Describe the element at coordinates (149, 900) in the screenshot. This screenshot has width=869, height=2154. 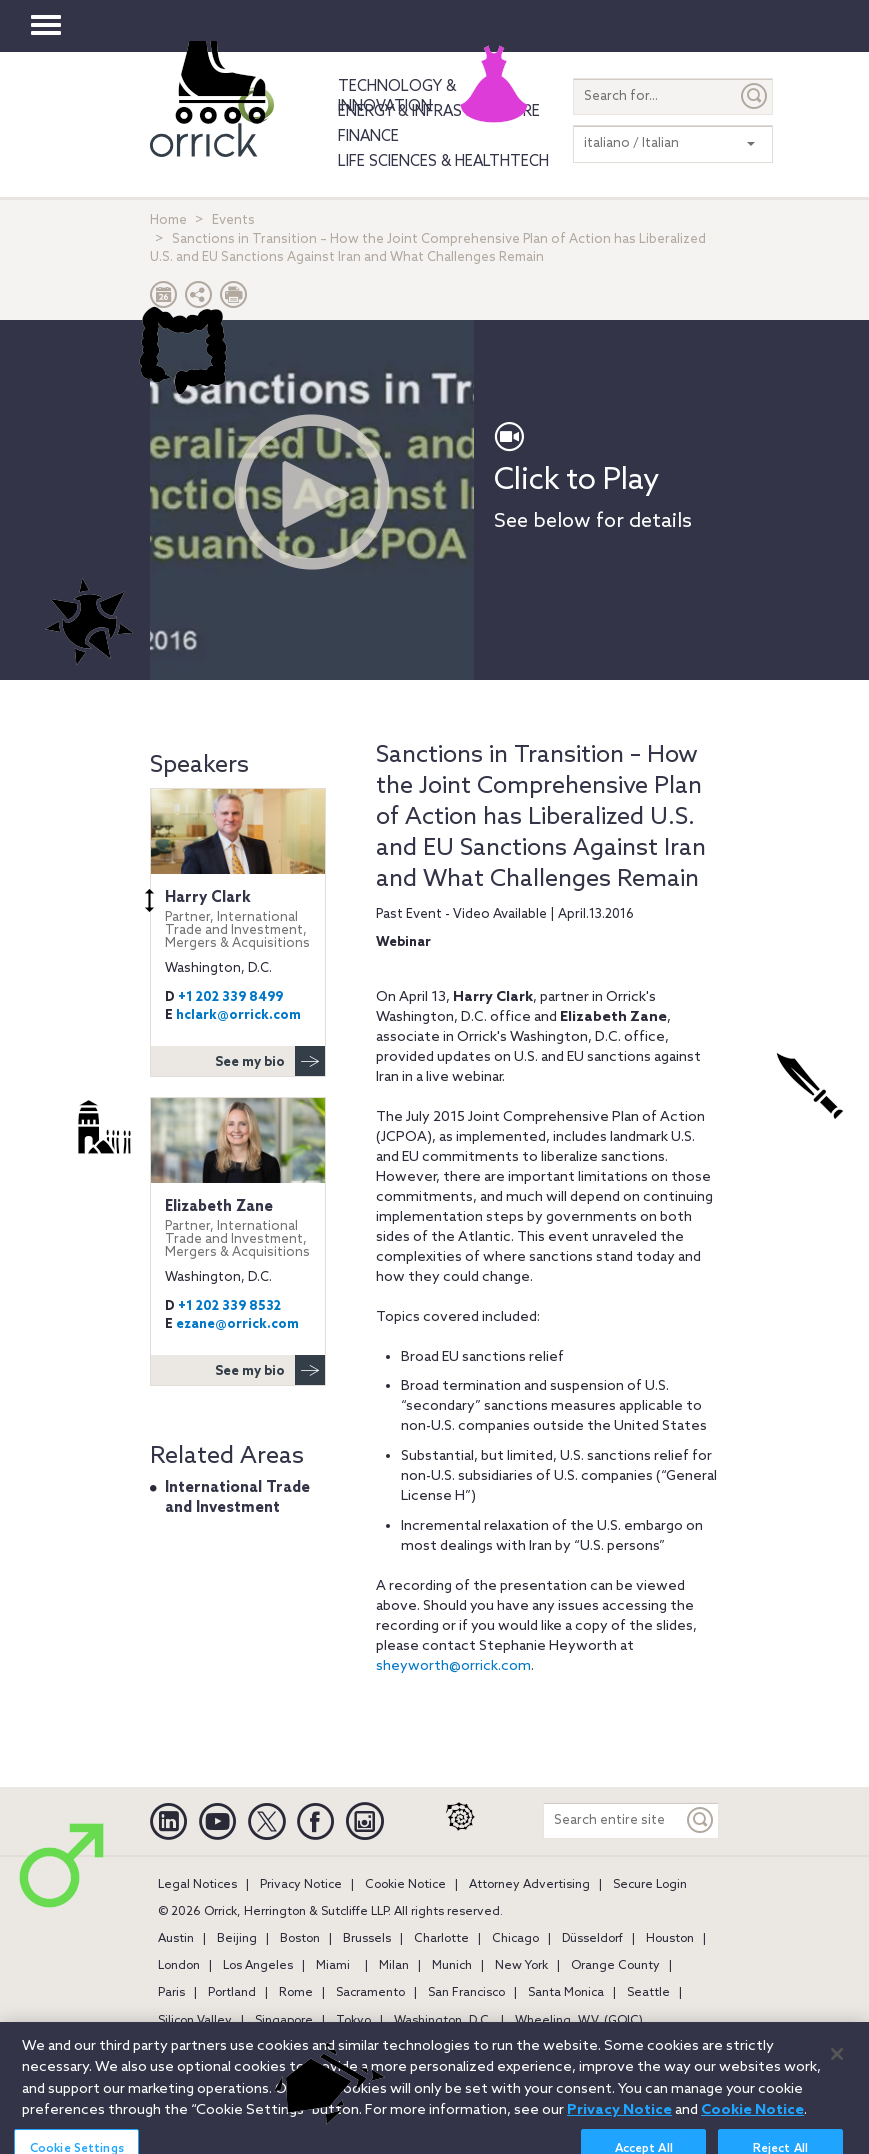
I see `flip image or object vertically` at that location.